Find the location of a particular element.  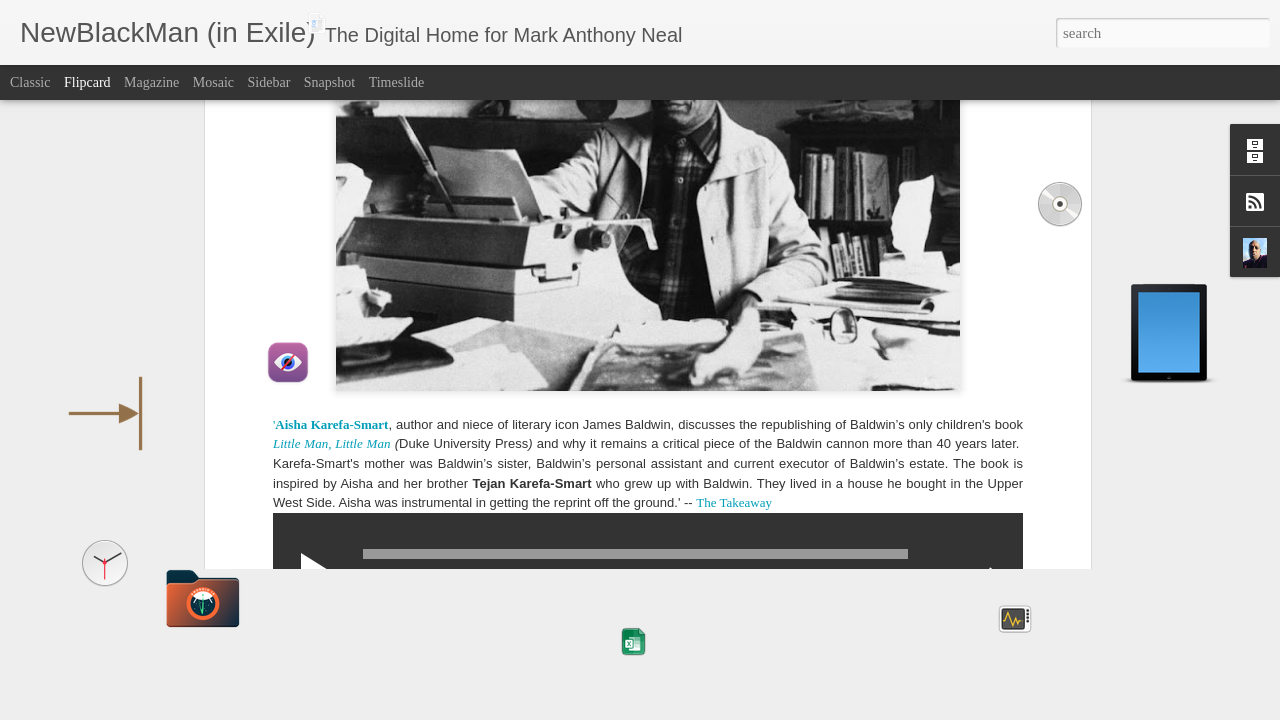

access time and date settings is located at coordinates (105, 563).